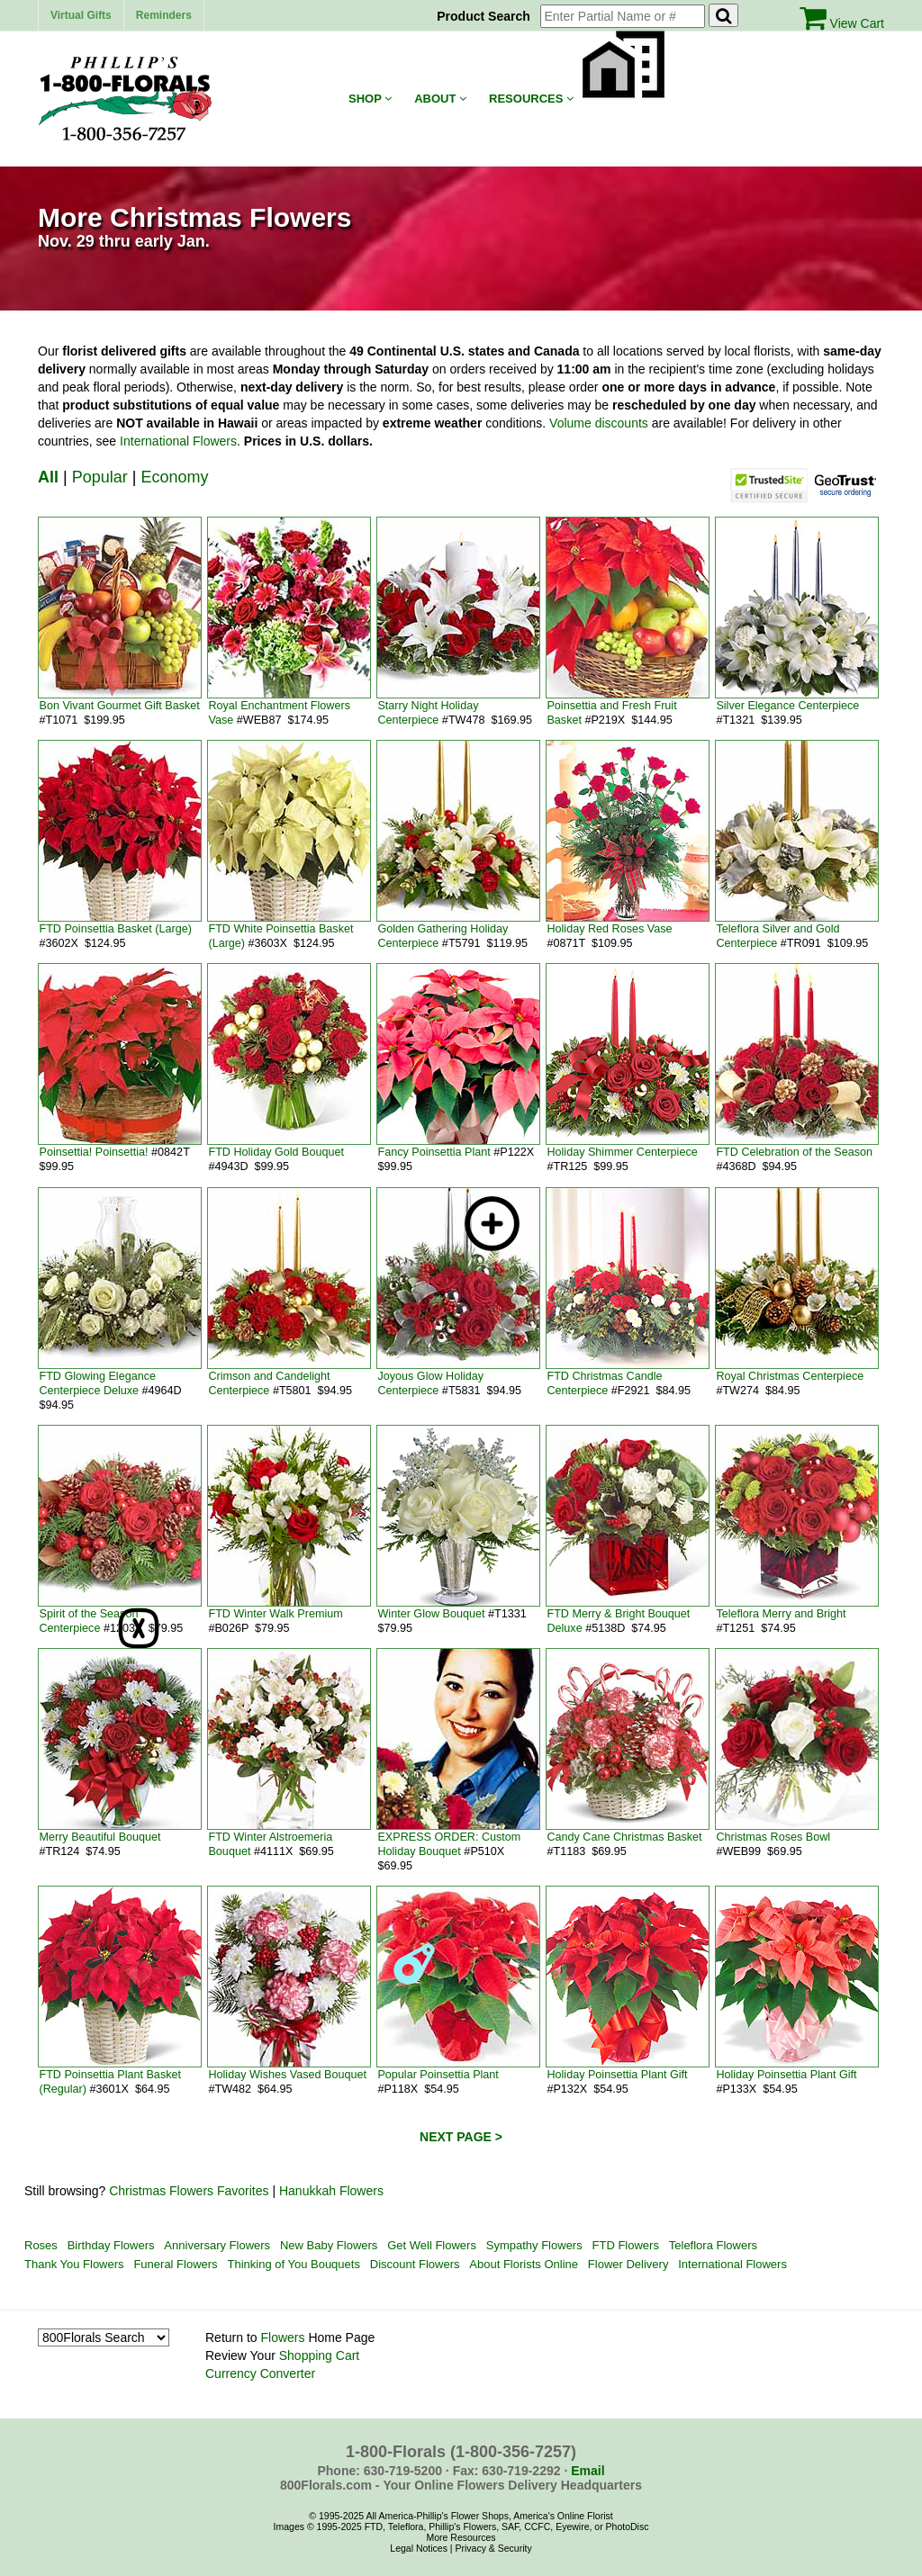  What do you see at coordinates (414, 1964) in the screenshot?
I see `view or manage digital assets` at bounding box center [414, 1964].